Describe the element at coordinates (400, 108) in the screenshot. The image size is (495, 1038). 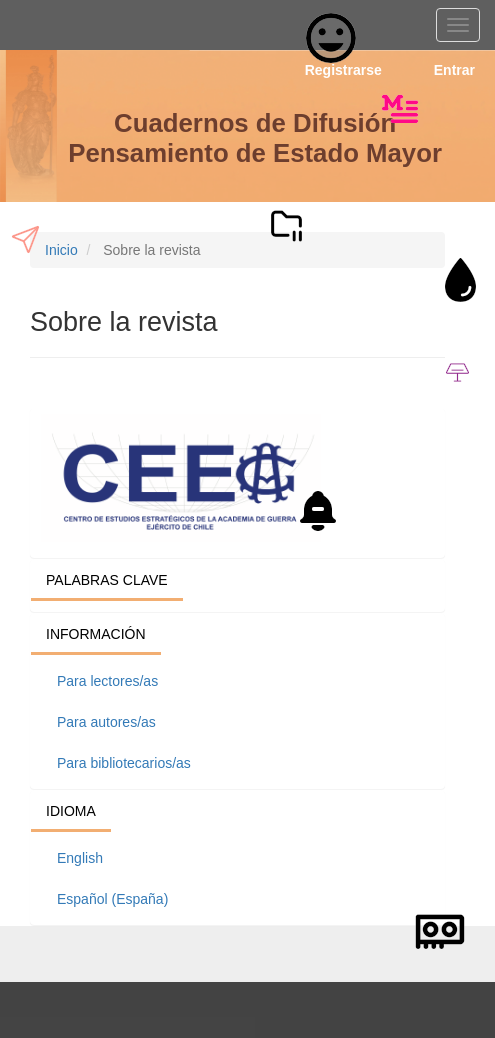
I see `read article on medium` at that location.